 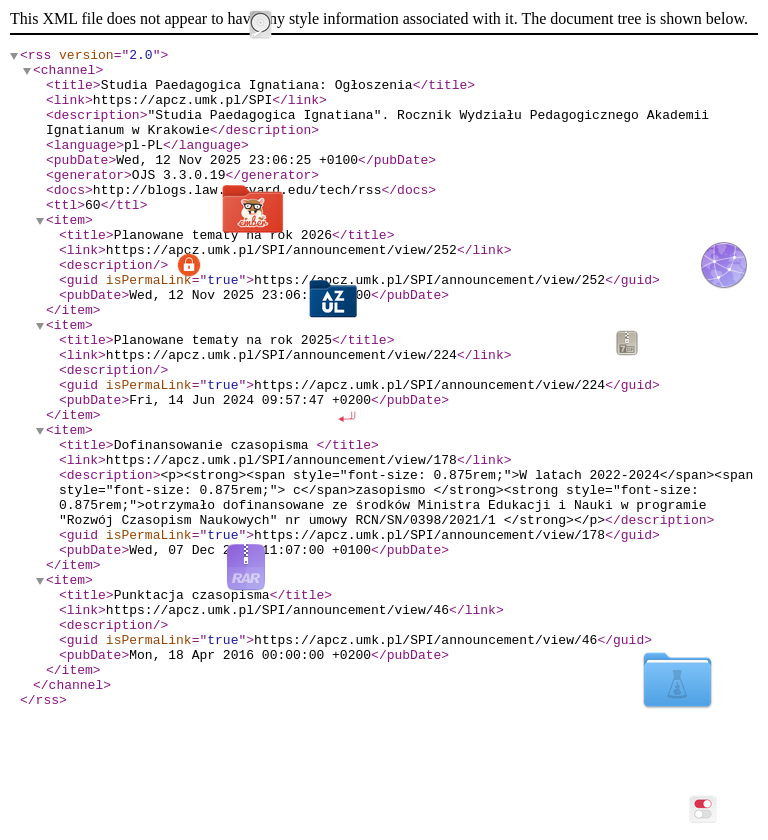 What do you see at coordinates (333, 300) in the screenshot?
I see `open the azul folder` at bounding box center [333, 300].